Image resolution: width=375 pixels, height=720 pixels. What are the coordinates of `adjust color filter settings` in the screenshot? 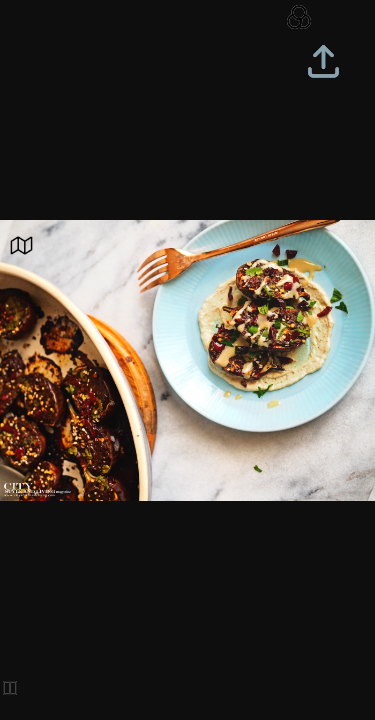 It's located at (299, 17).